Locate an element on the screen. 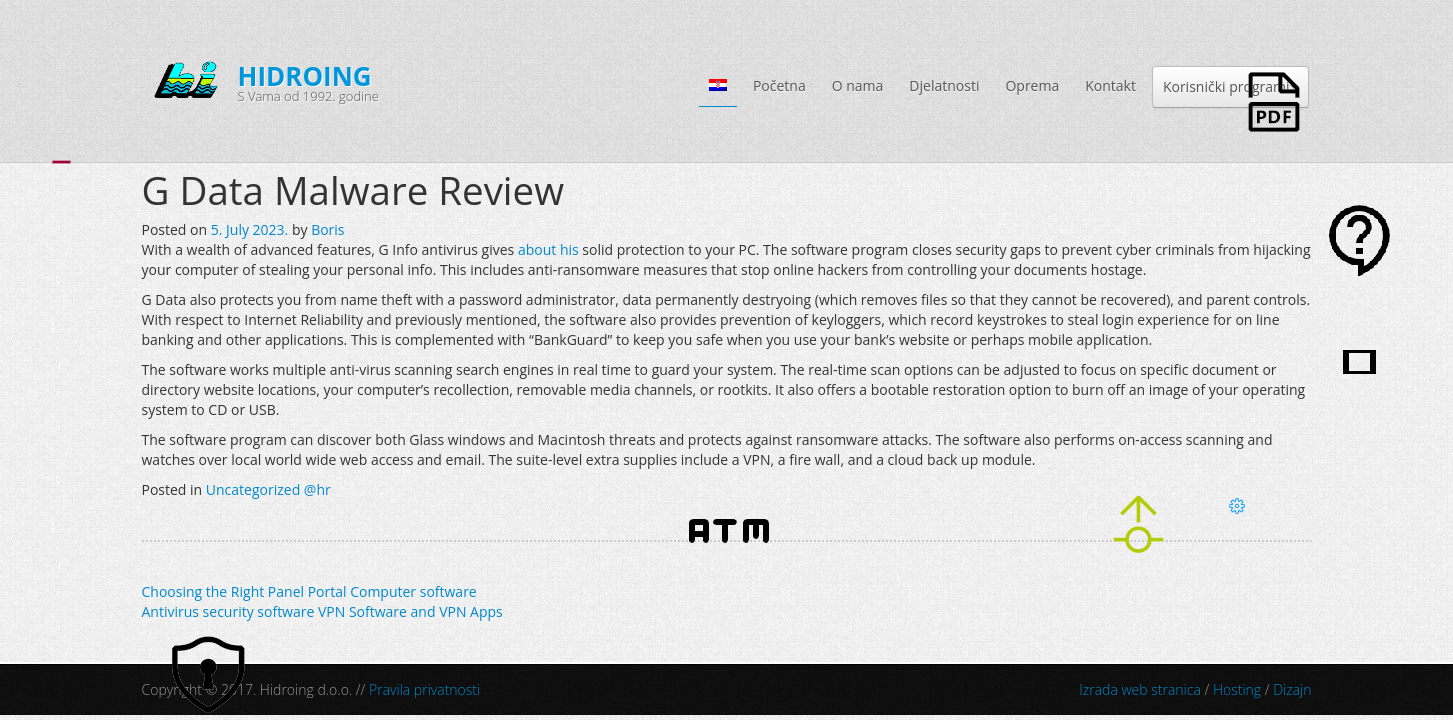  contact customer support is located at coordinates (1361, 240).